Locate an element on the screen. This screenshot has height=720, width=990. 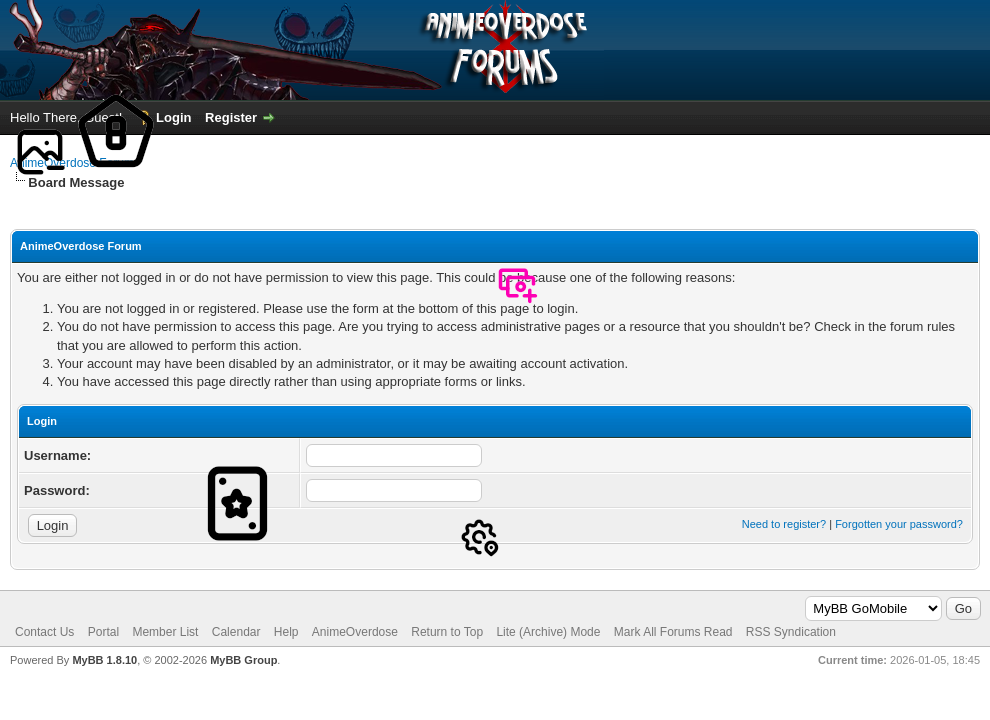
add funds to your account is located at coordinates (517, 283).